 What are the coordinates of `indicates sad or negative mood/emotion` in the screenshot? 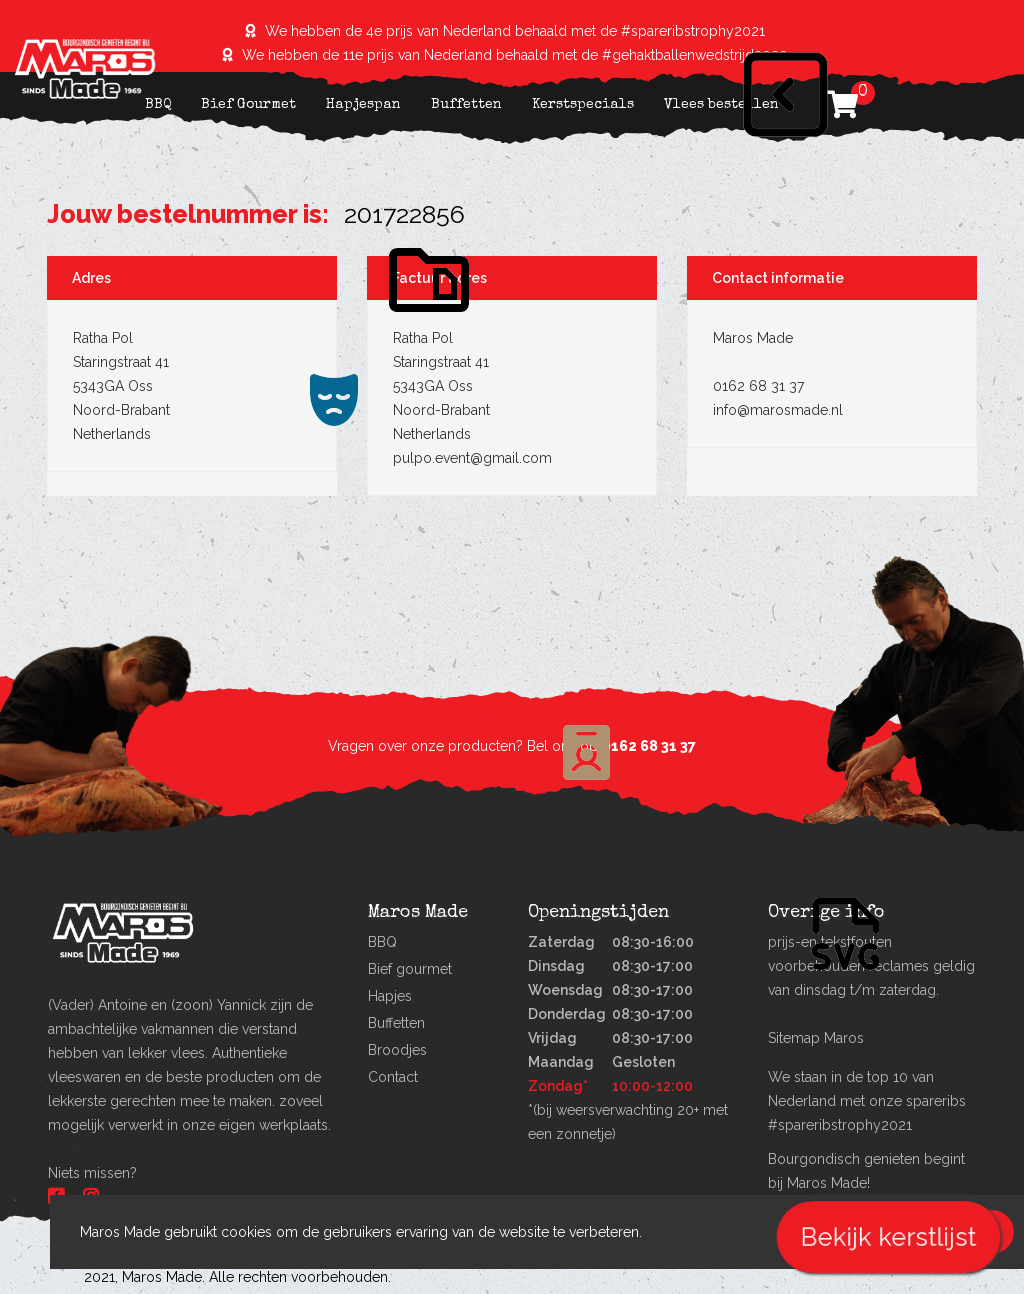 It's located at (334, 398).